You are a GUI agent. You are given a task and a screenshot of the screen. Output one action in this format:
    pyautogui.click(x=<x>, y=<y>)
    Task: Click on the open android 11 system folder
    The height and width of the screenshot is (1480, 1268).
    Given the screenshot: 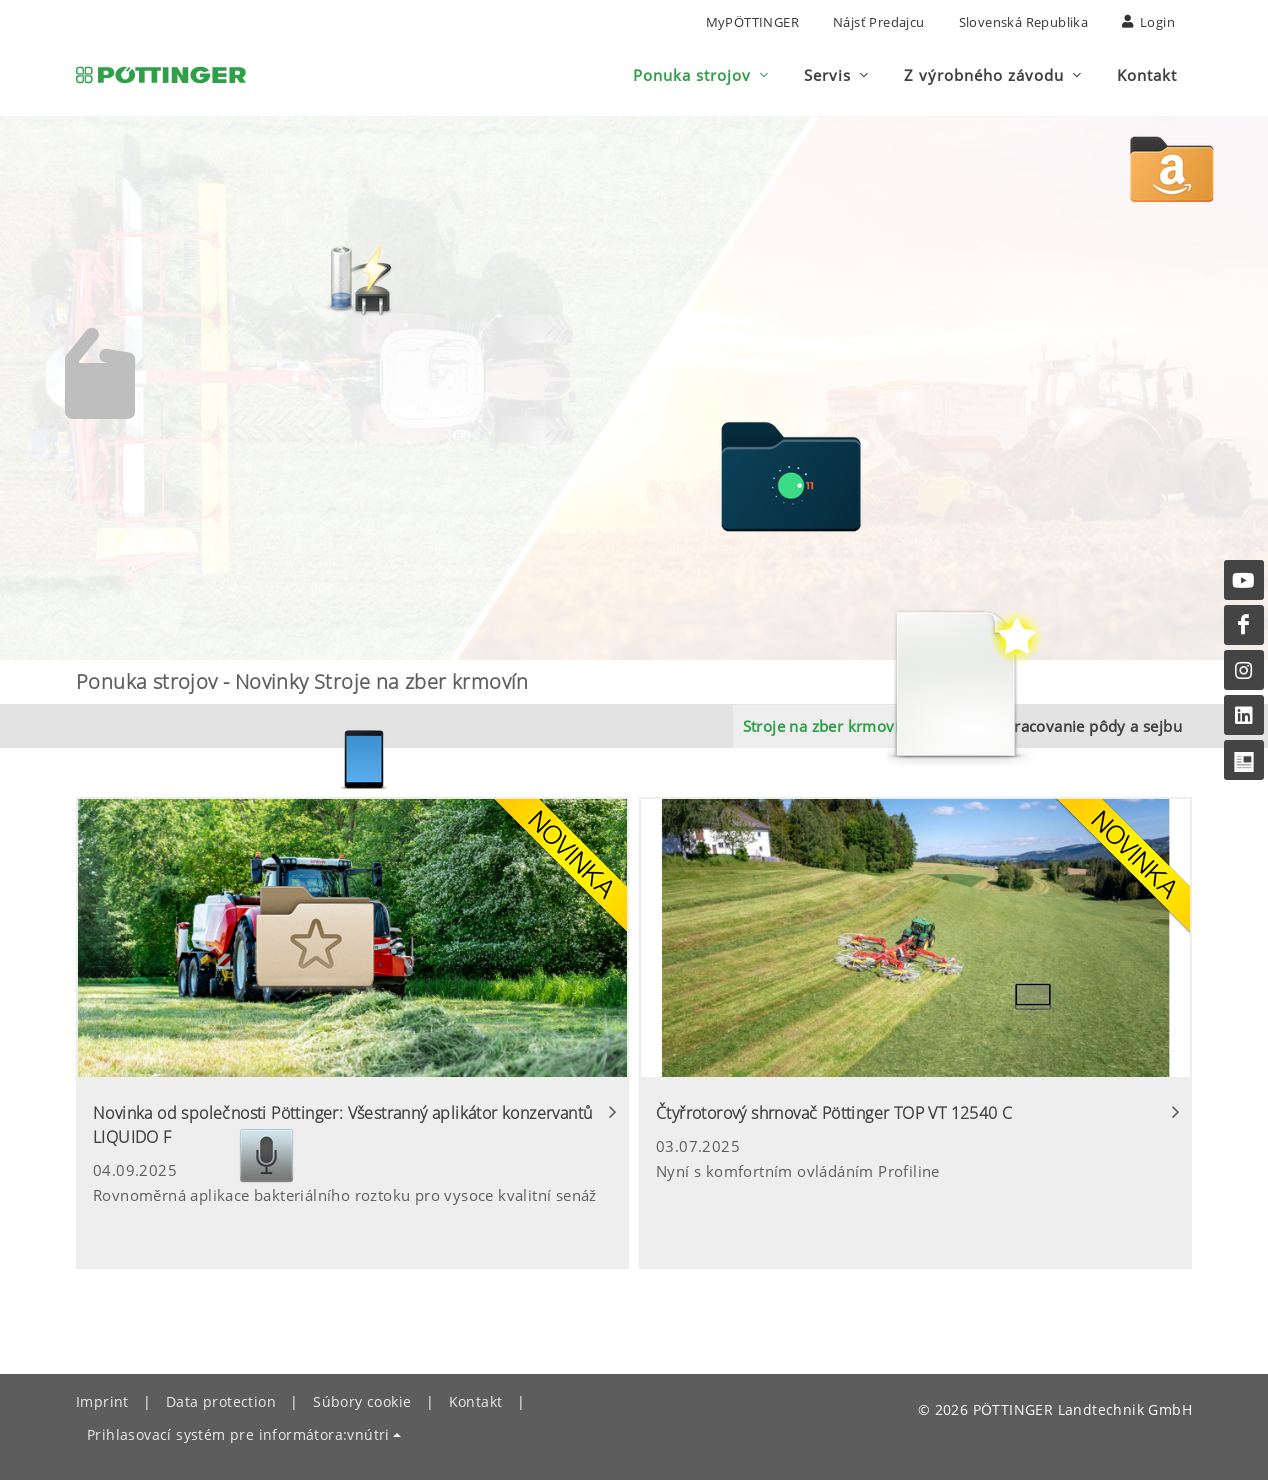 What is the action you would take?
    pyautogui.click(x=790, y=480)
    